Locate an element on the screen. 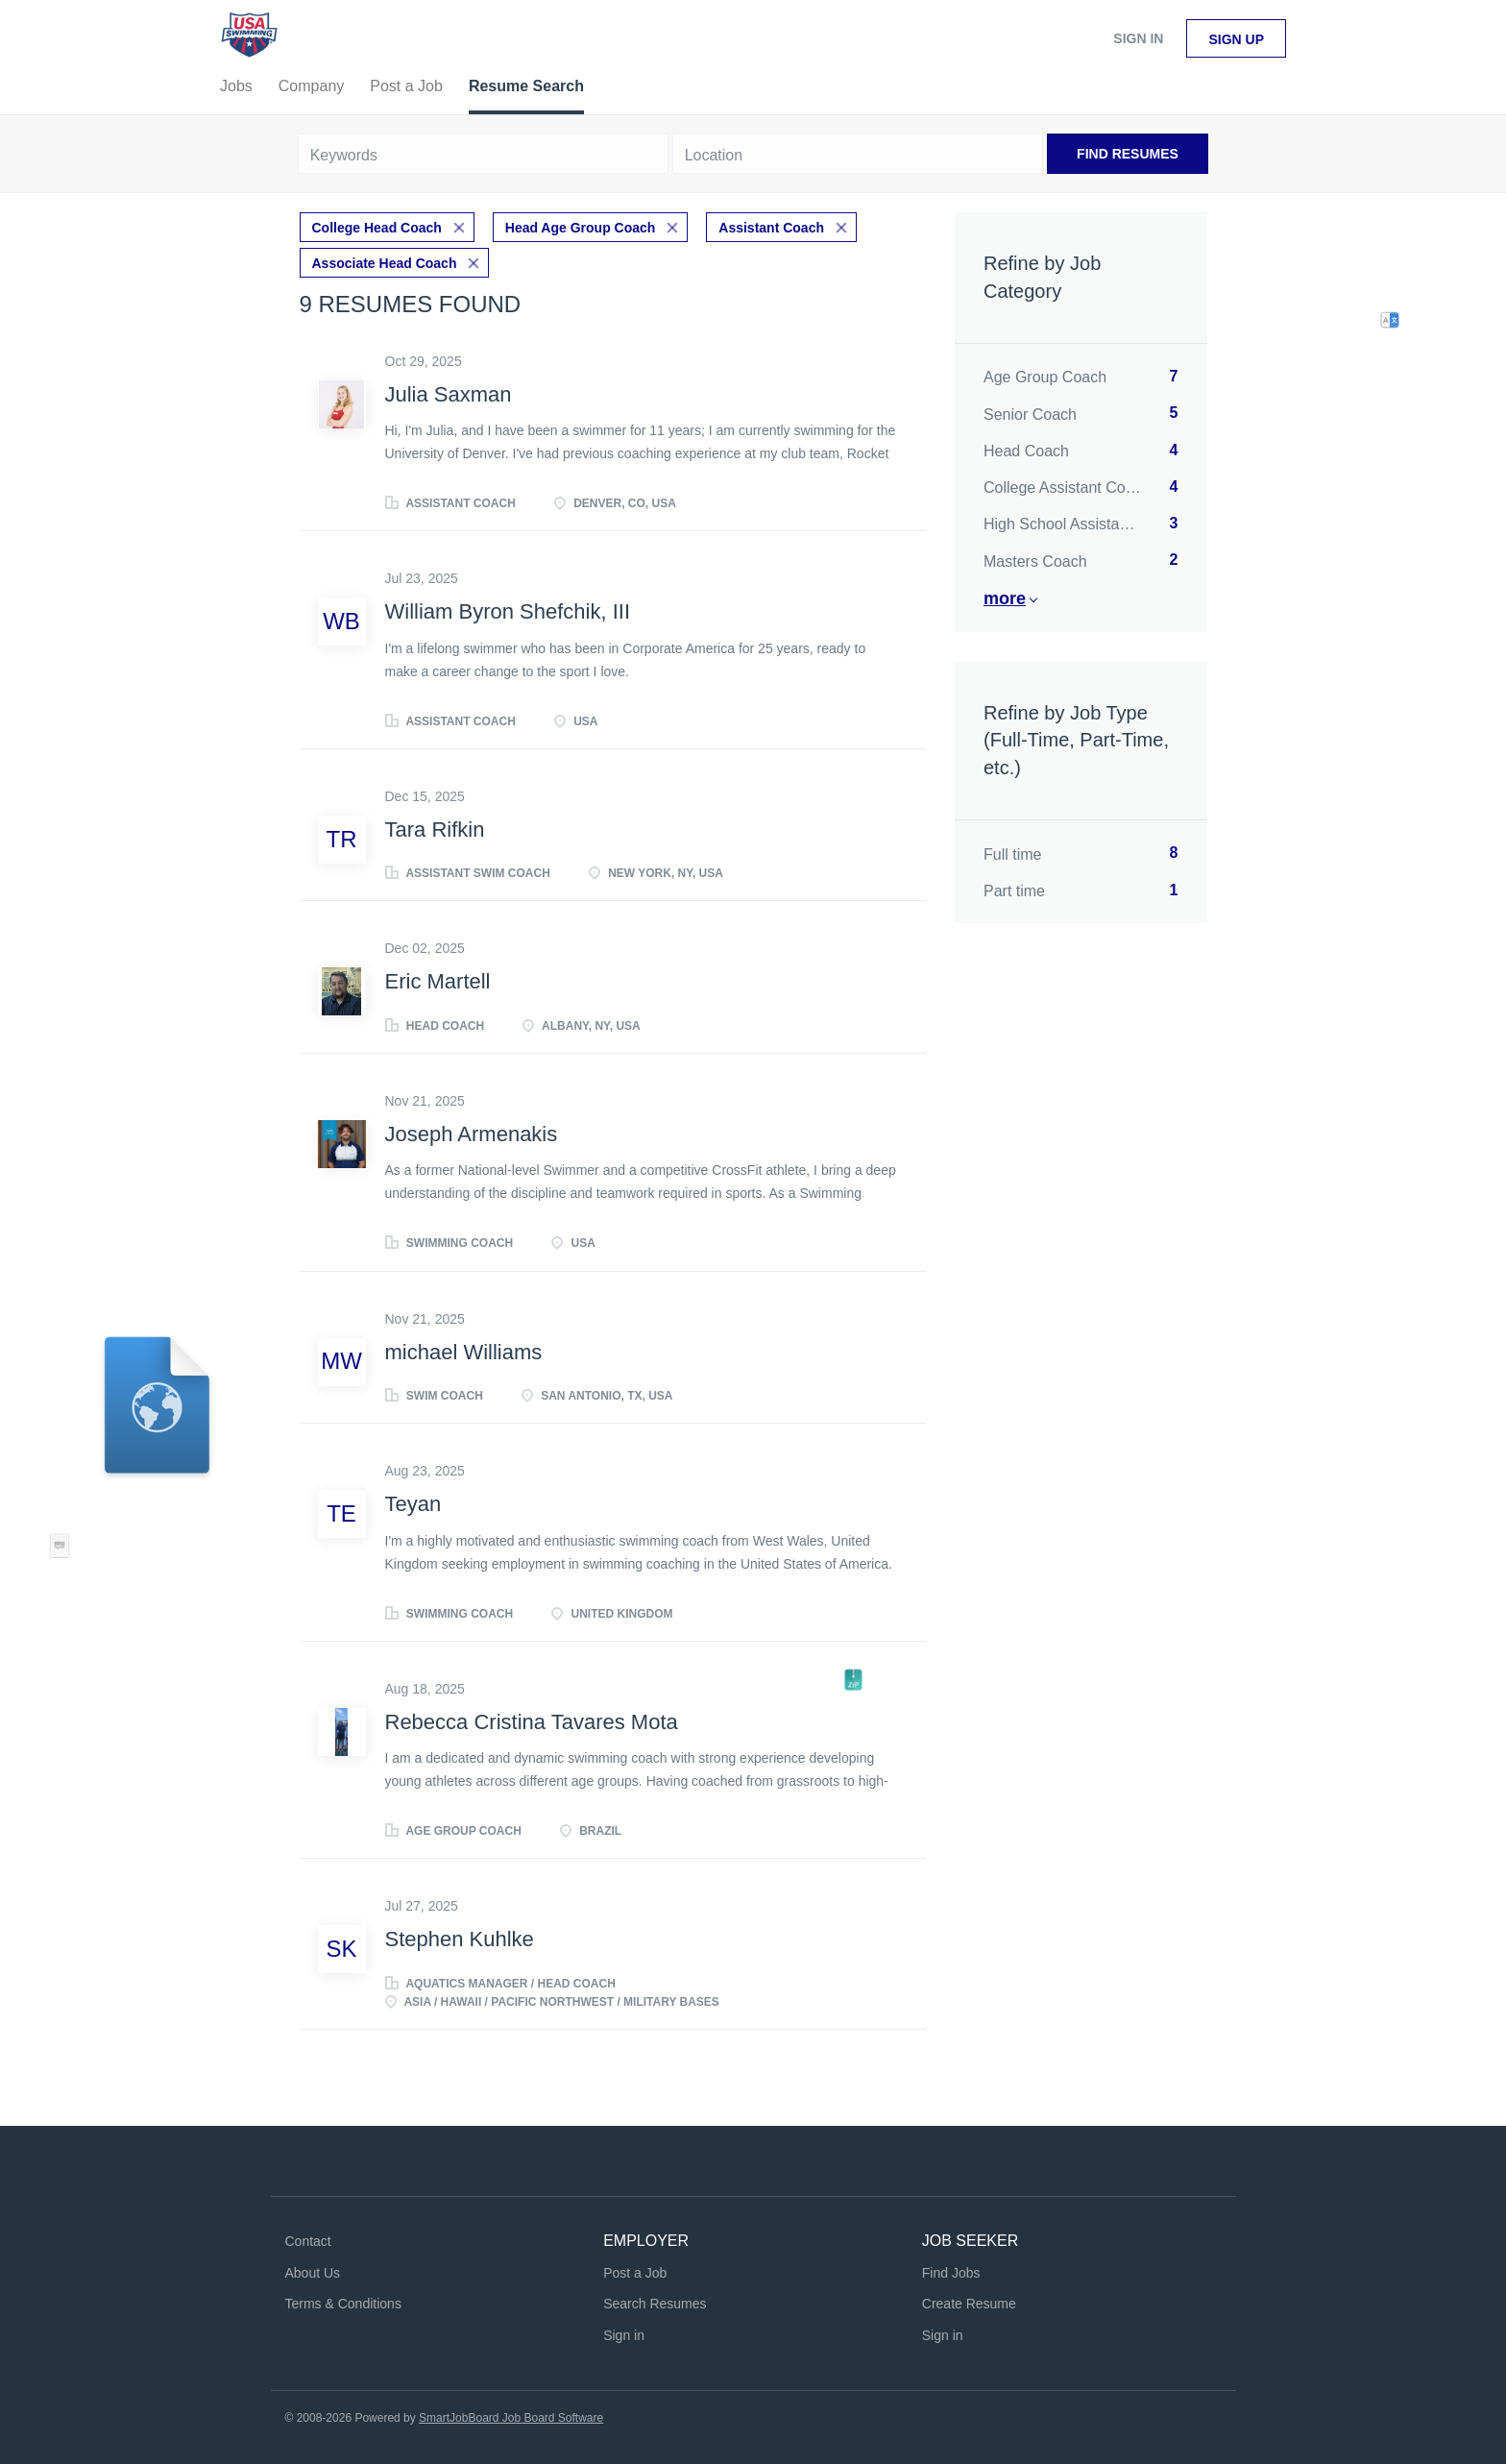 The height and width of the screenshot is (2464, 1506). an opendocument web template file is located at coordinates (157, 1407).